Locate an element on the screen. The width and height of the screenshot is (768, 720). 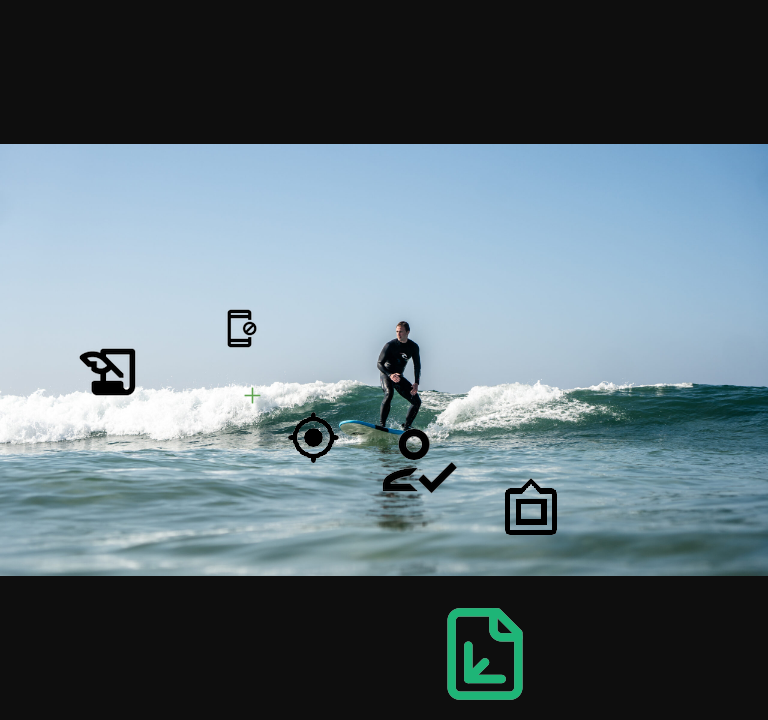
center map on your current location is located at coordinates (313, 437).